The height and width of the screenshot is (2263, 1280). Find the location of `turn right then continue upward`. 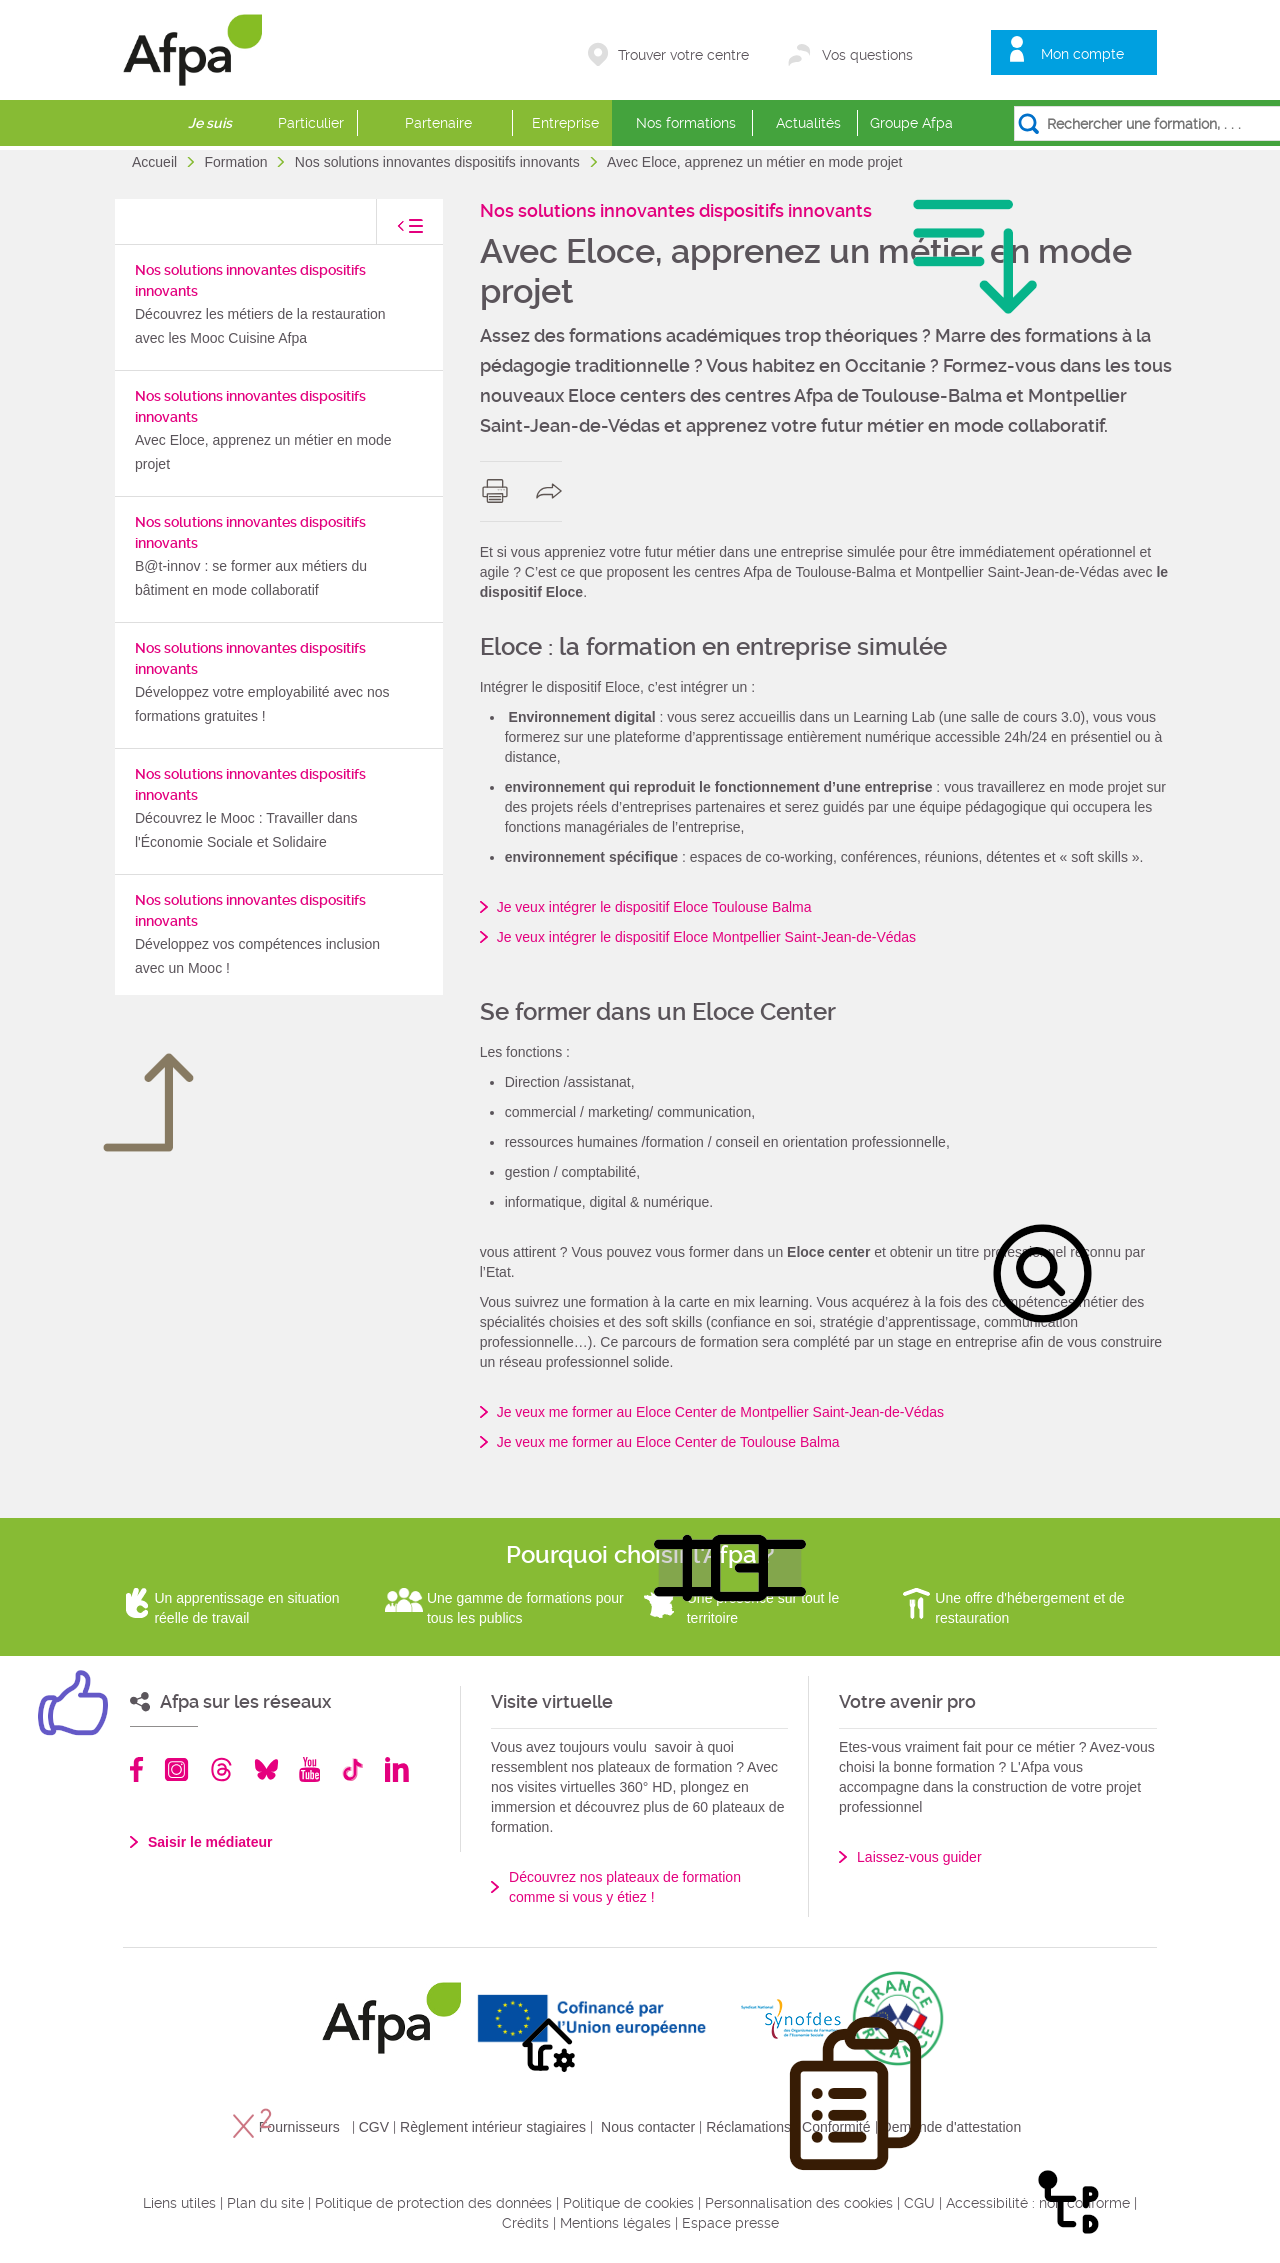

turn right then continue upward is located at coordinates (148, 1102).